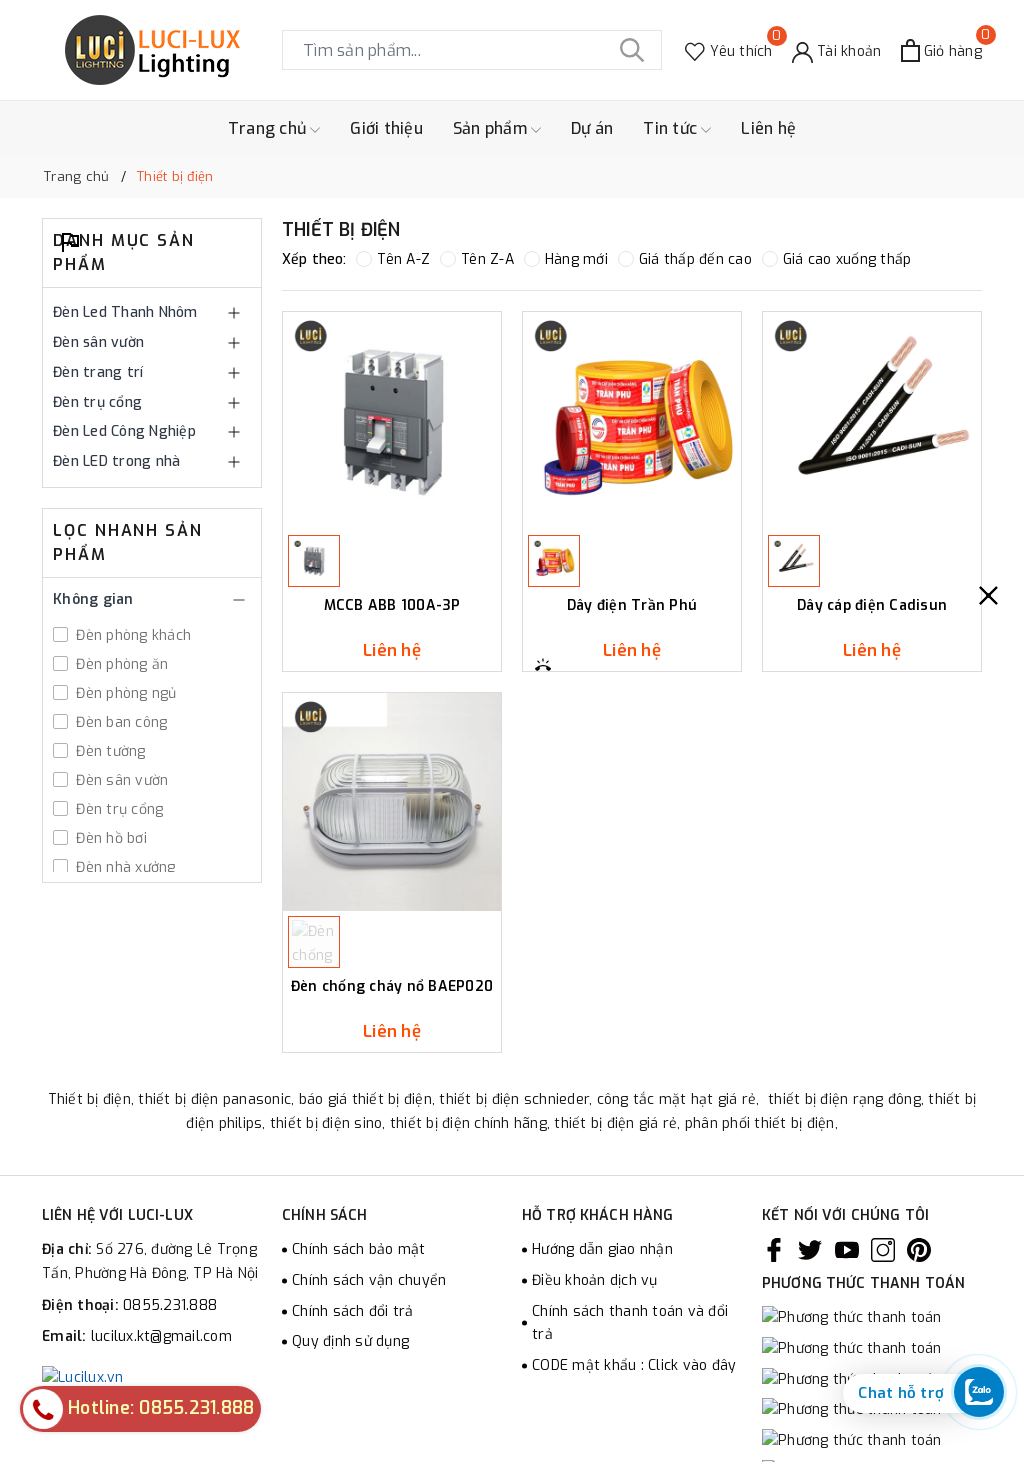  Describe the element at coordinates (543, 665) in the screenshot. I see `incoming call alert` at that location.